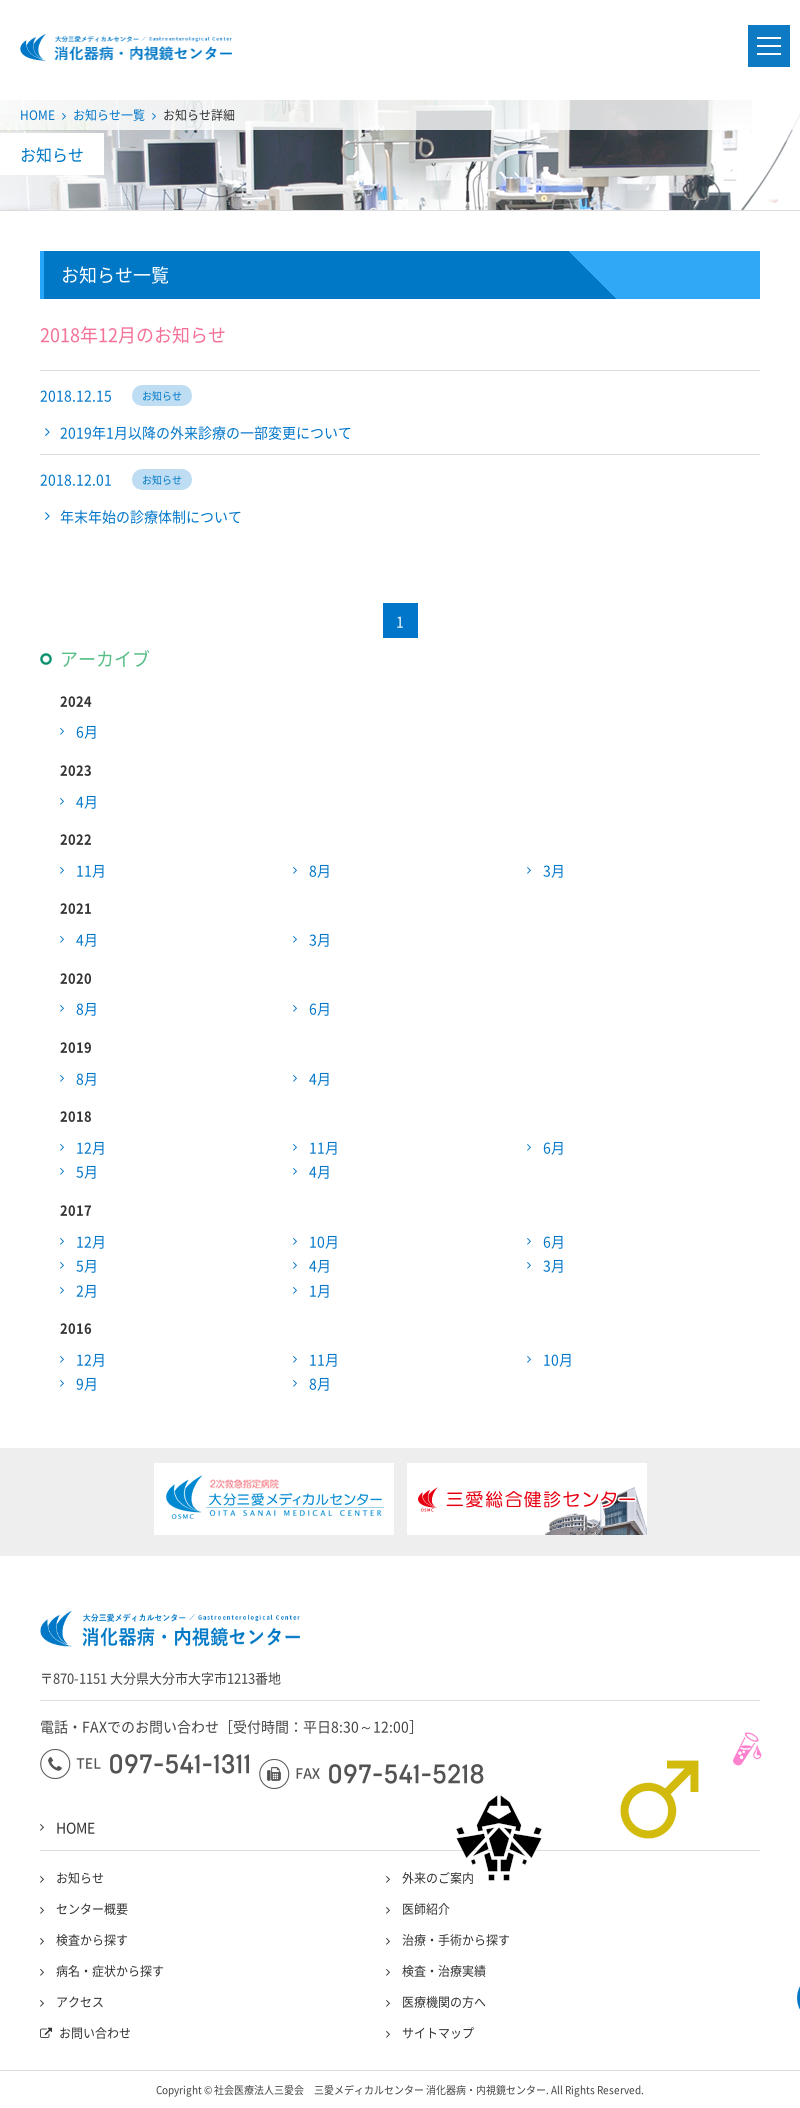 Image resolution: width=800 pixels, height=2108 pixels. I want to click on indicates male gender option, so click(659, 1799).